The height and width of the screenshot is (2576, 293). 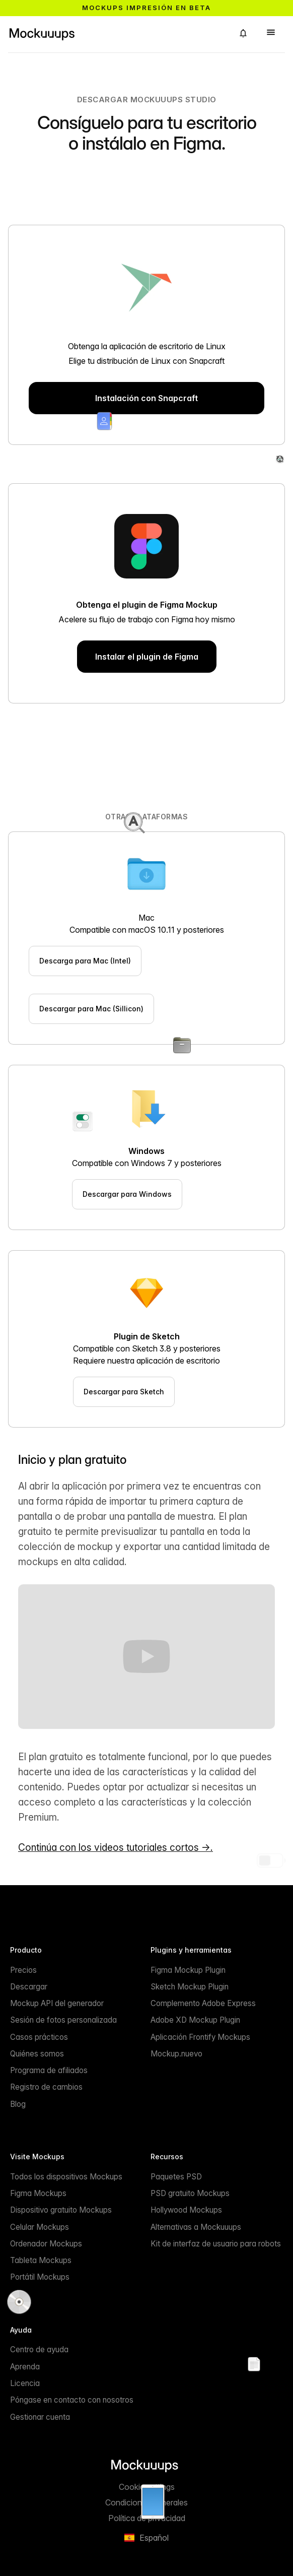 I want to click on open a plain text file, so click(x=254, y=2364).